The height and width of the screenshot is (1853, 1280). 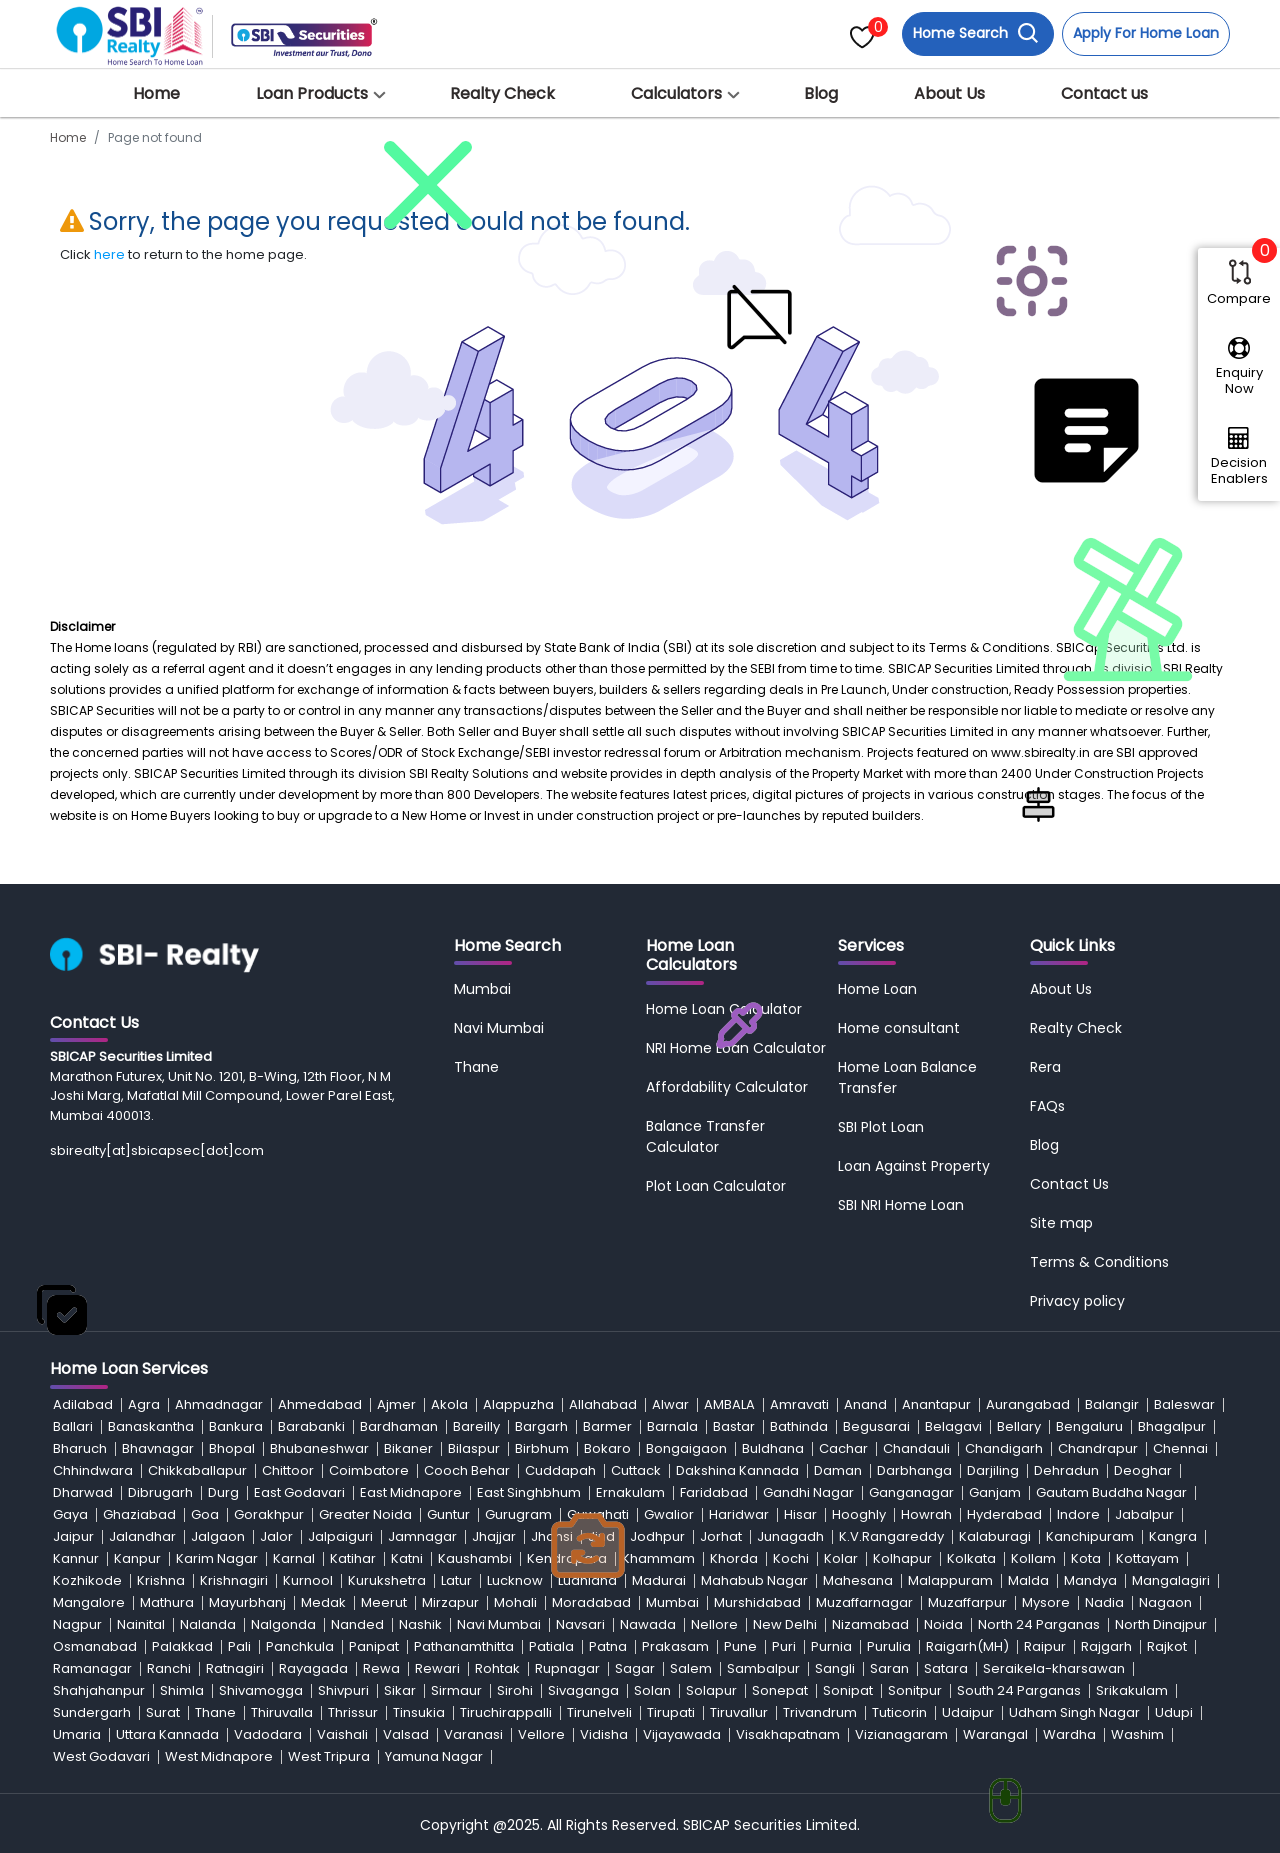 I want to click on content copied to clipboard successfully, so click(x=62, y=1310).